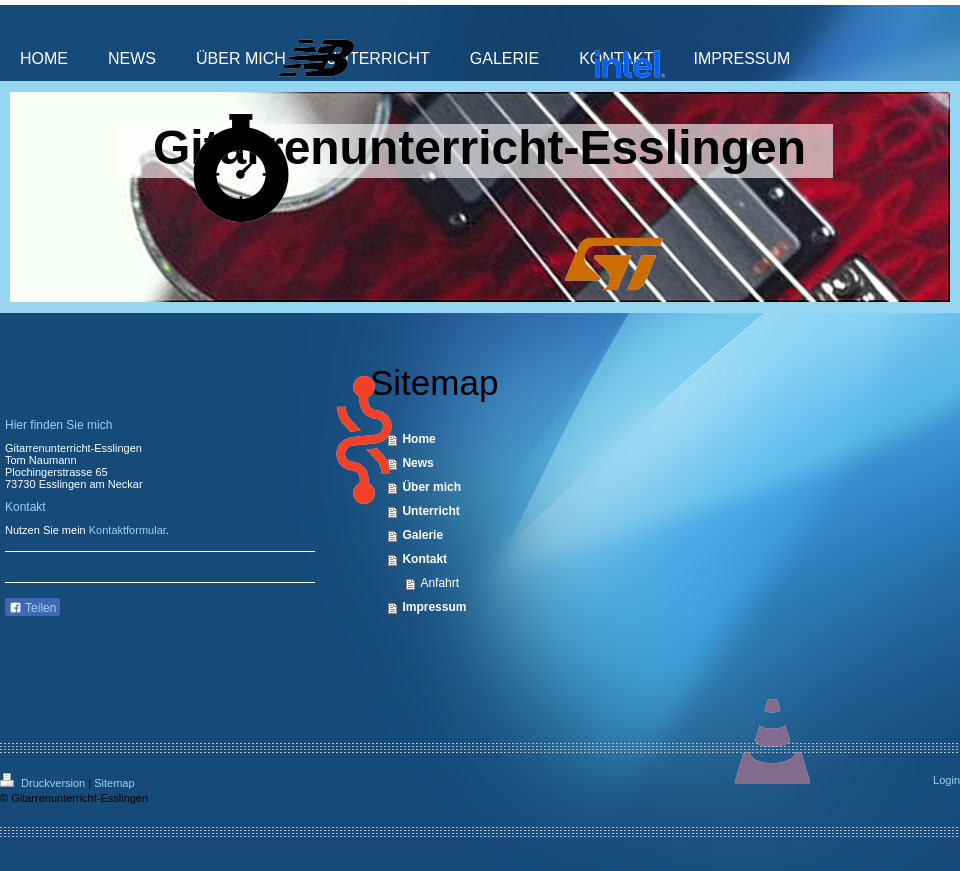 The height and width of the screenshot is (871, 960). Describe the element at coordinates (630, 64) in the screenshot. I see `Intel corporation brand logo` at that location.